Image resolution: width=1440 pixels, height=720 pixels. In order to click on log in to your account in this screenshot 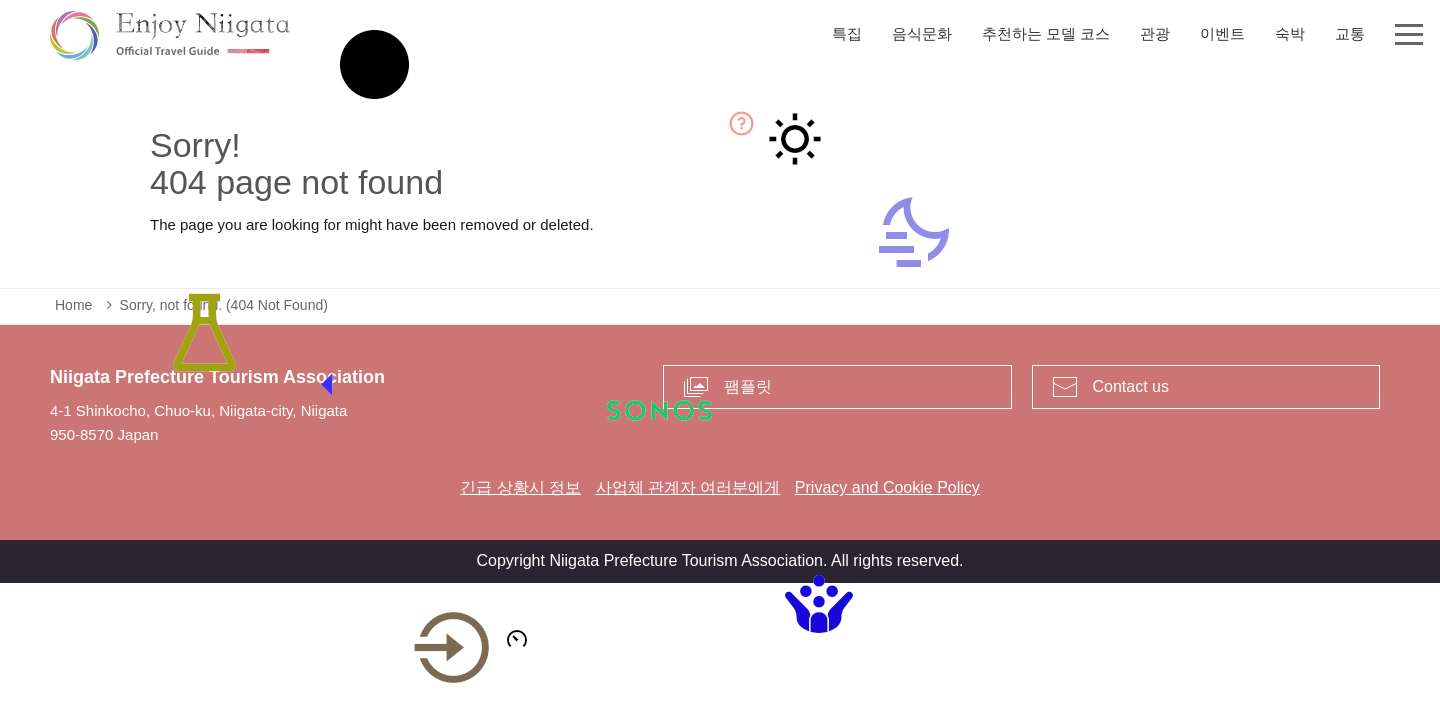, I will do `click(453, 647)`.